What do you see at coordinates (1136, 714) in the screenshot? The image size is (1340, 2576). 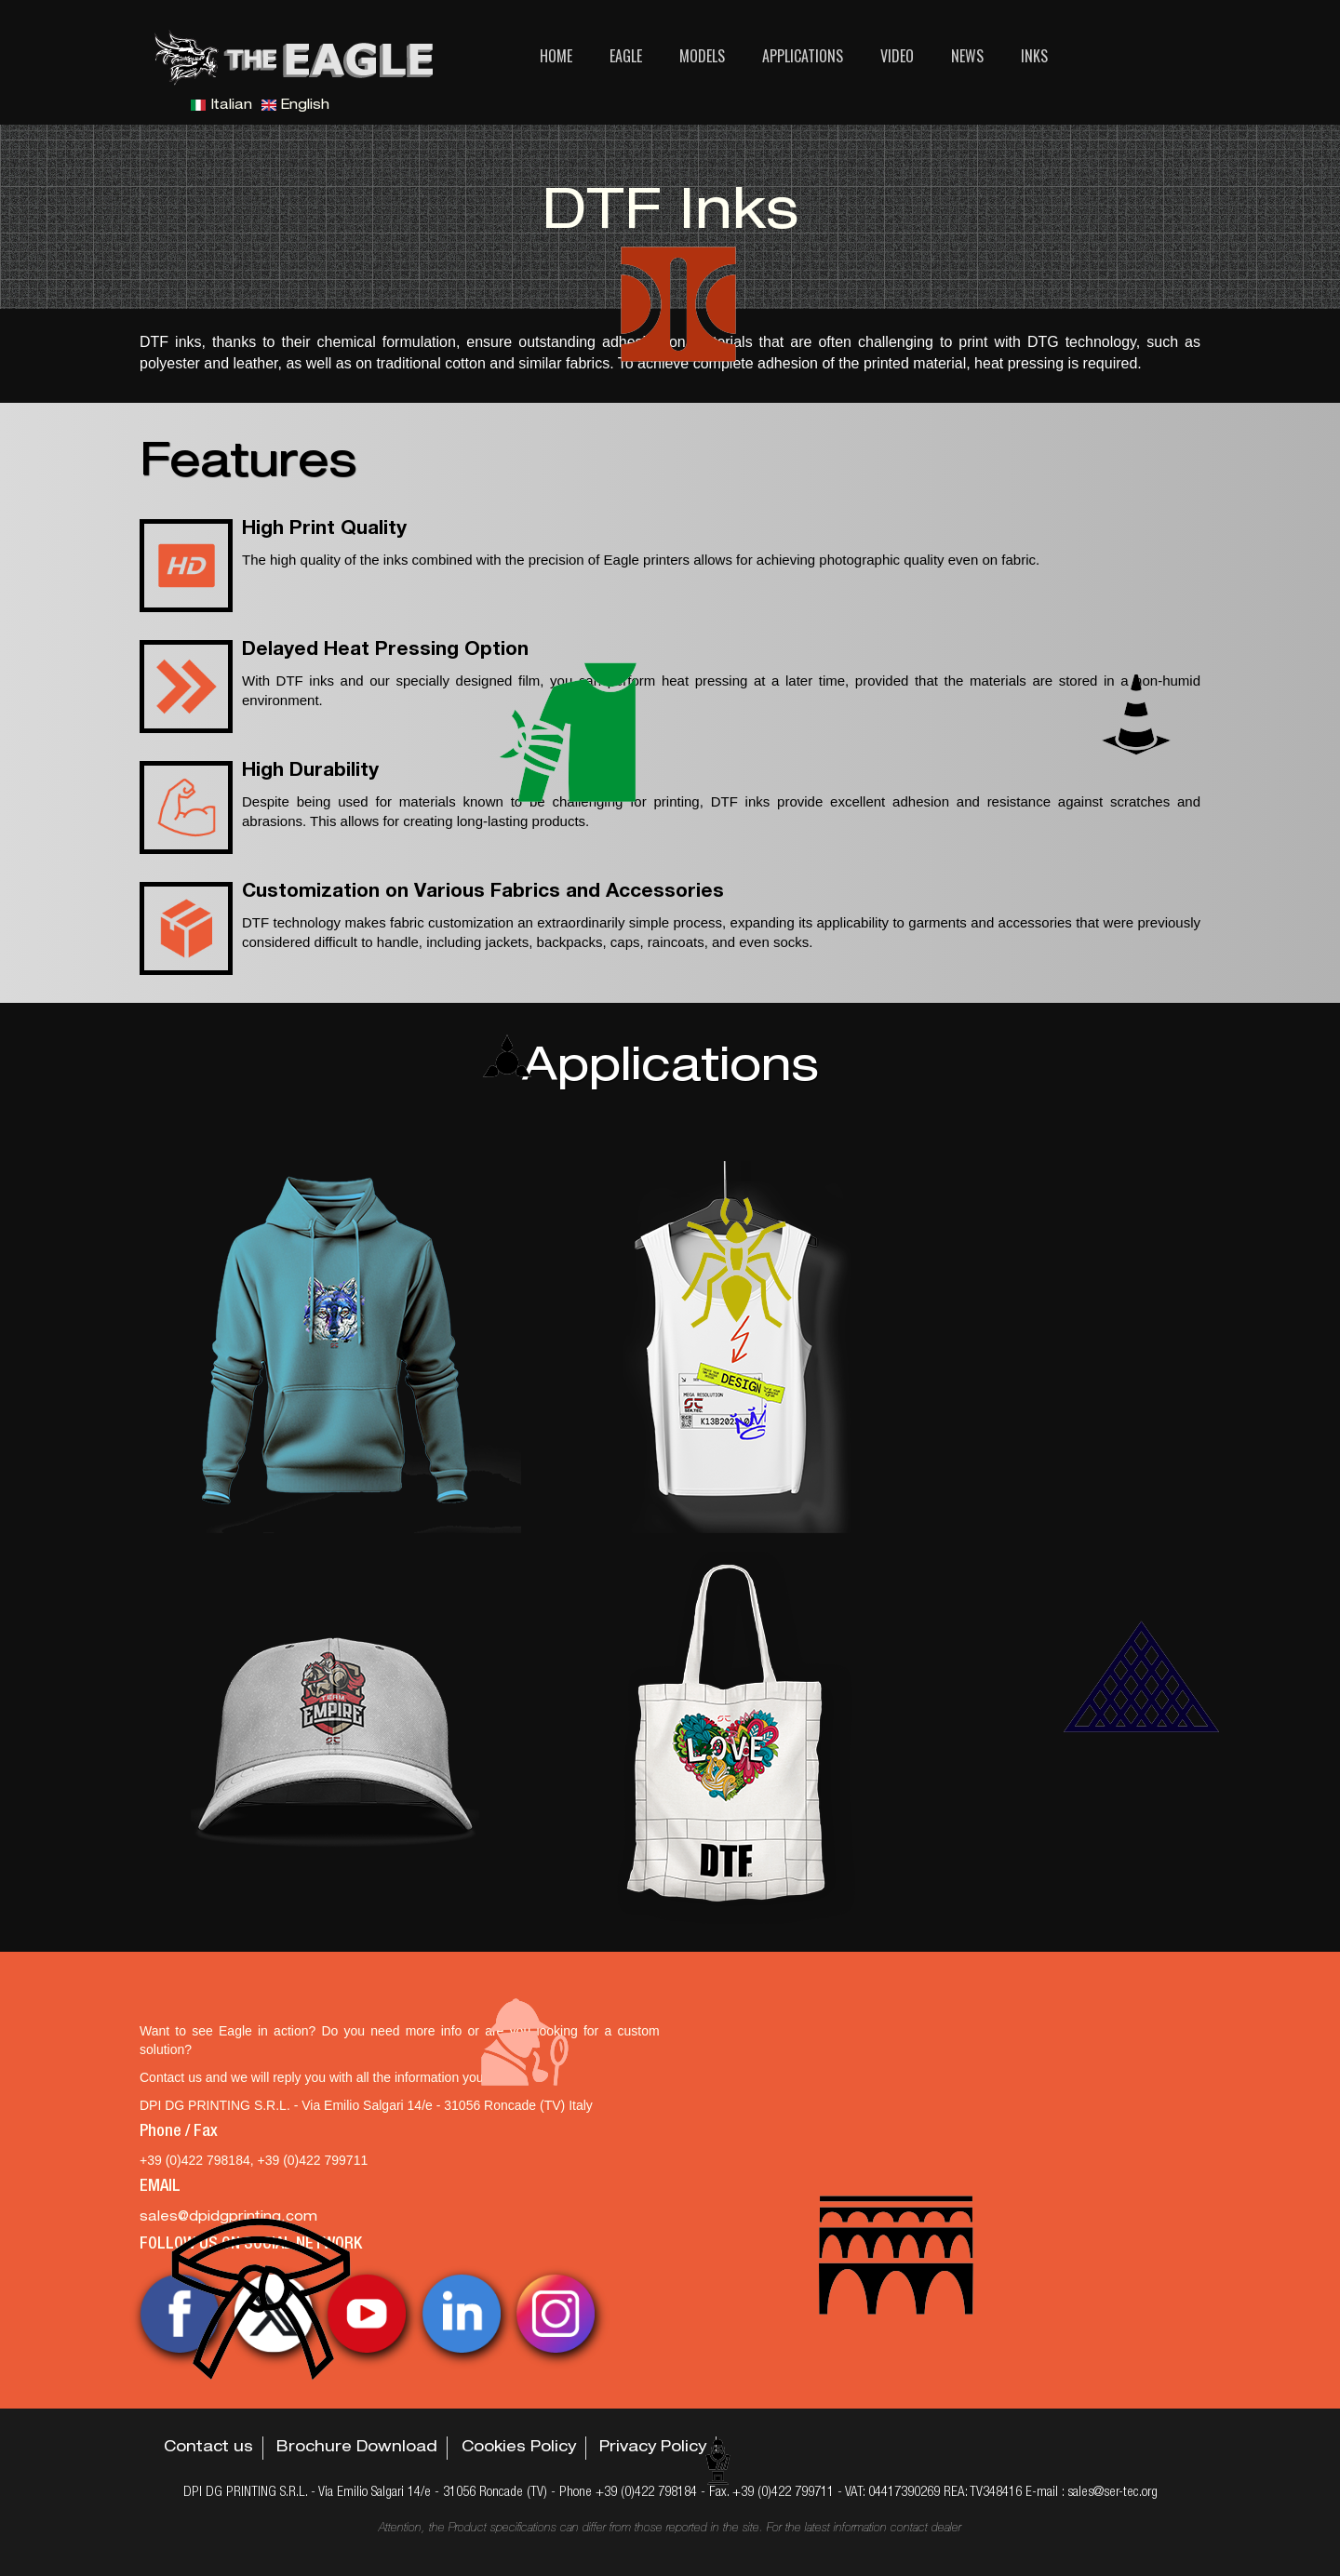 I see `indicates an area under construction or maintenance` at bounding box center [1136, 714].